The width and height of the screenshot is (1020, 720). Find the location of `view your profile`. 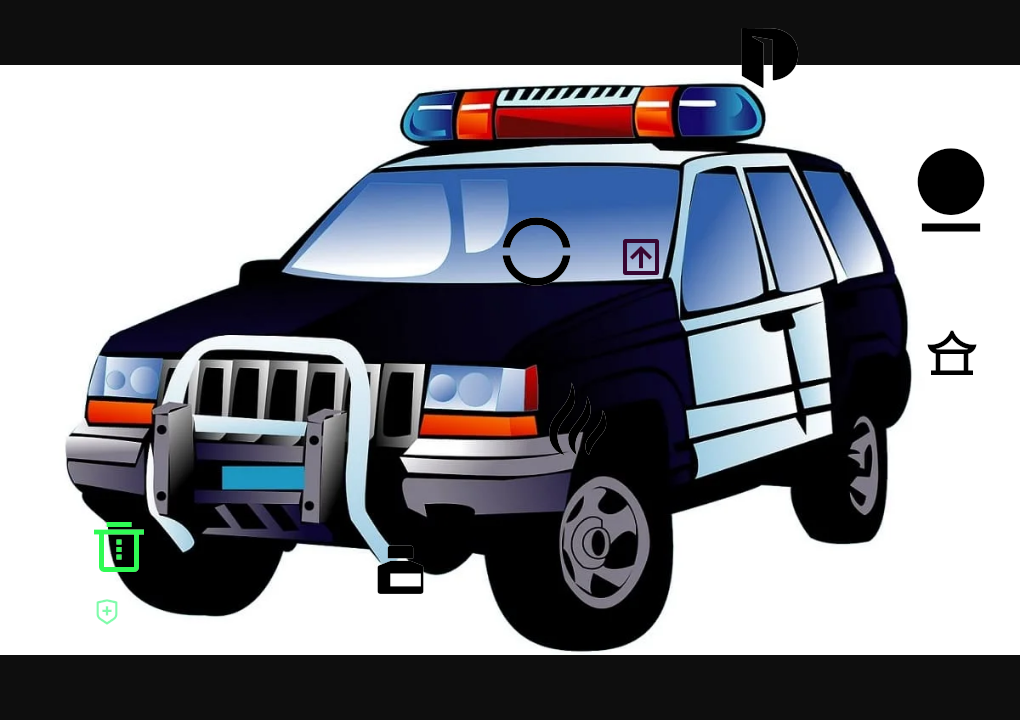

view your profile is located at coordinates (951, 190).